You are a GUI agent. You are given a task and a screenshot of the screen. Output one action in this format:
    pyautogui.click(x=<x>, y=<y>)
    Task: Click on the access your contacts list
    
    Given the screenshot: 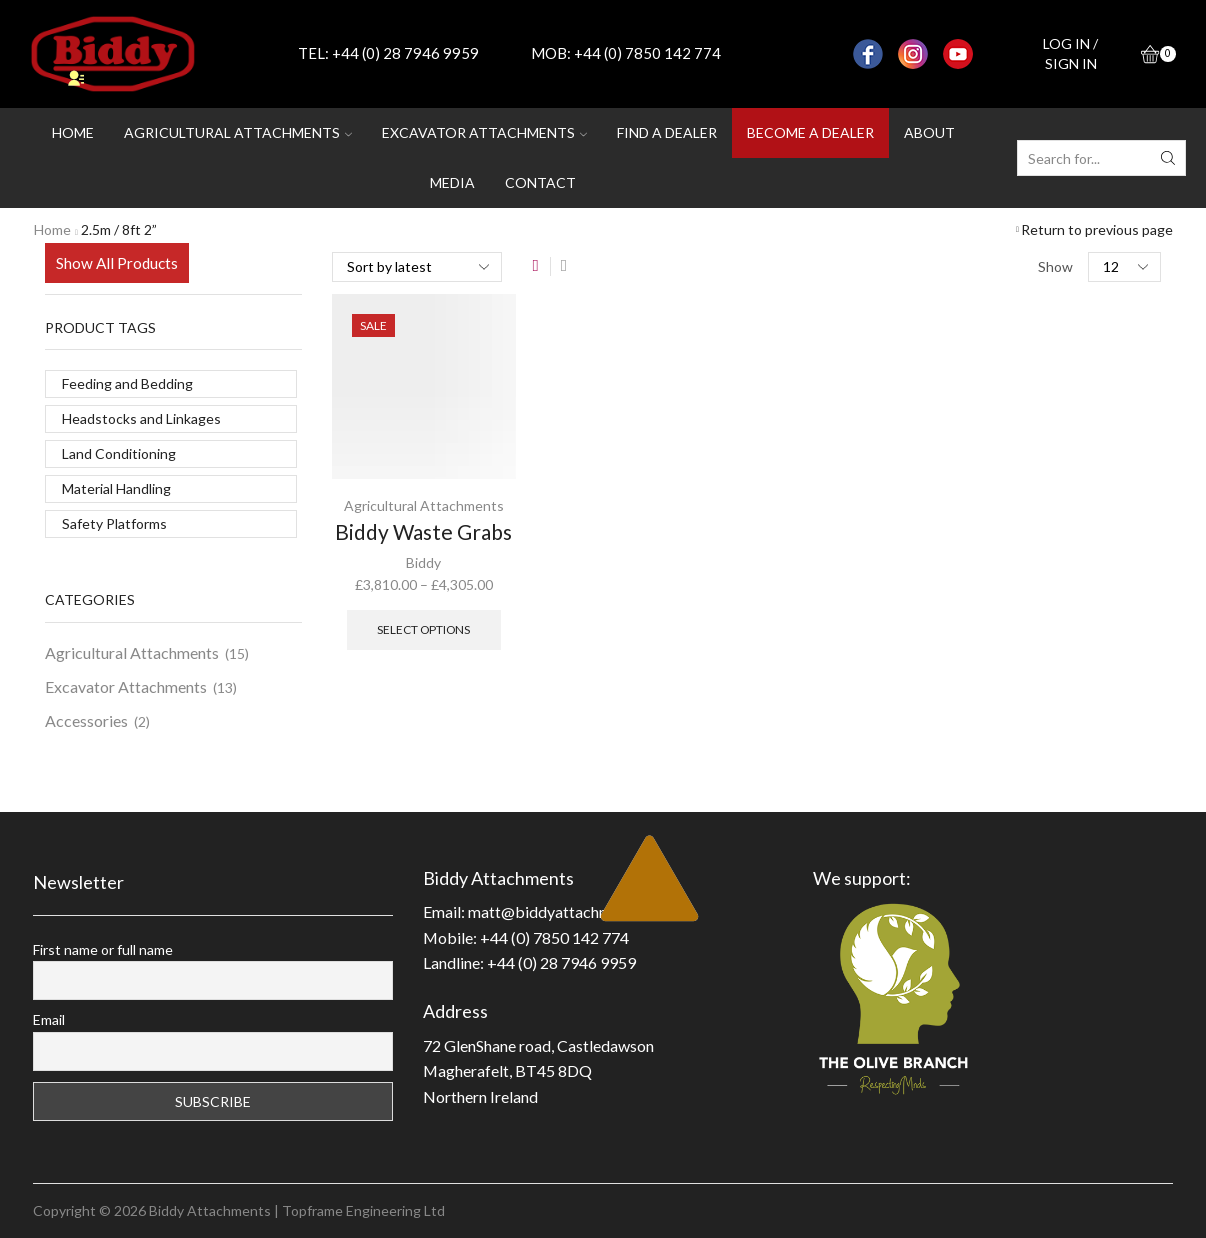 What is the action you would take?
    pyautogui.click(x=75, y=78)
    